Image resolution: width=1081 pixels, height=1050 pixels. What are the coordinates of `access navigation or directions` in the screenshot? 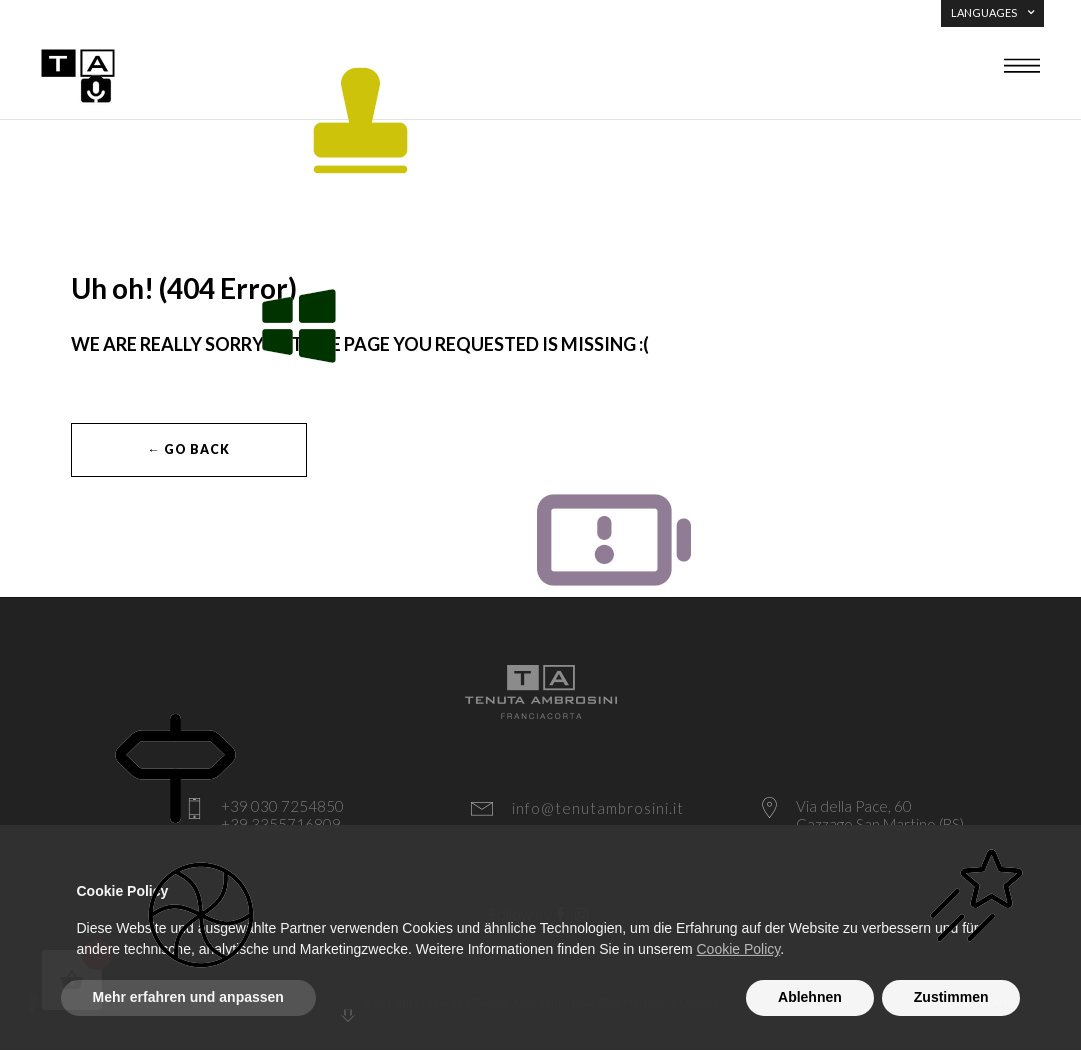 It's located at (175, 768).